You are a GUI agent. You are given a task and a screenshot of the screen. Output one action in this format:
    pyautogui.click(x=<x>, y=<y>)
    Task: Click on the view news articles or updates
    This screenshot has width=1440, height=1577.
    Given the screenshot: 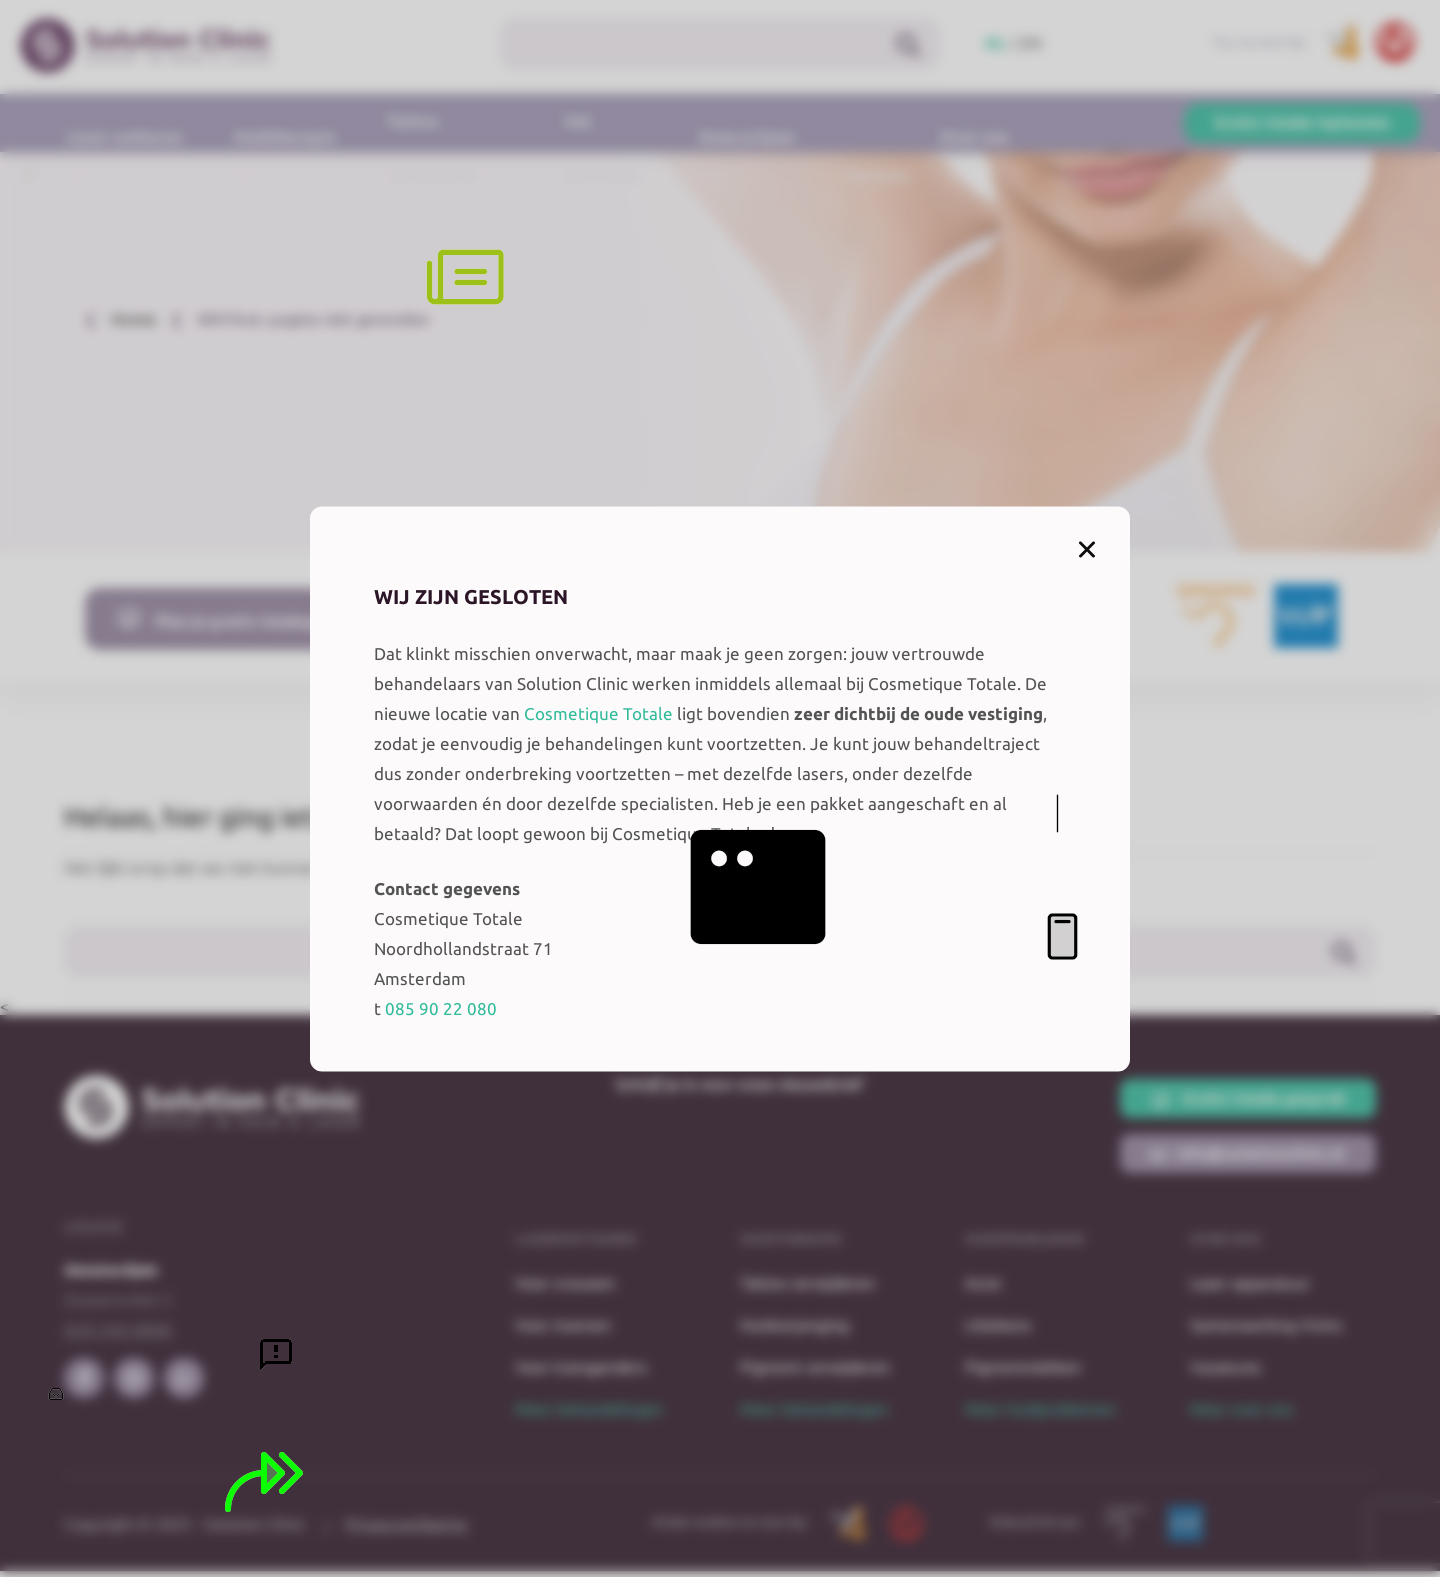 What is the action you would take?
    pyautogui.click(x=468, y=277)
    